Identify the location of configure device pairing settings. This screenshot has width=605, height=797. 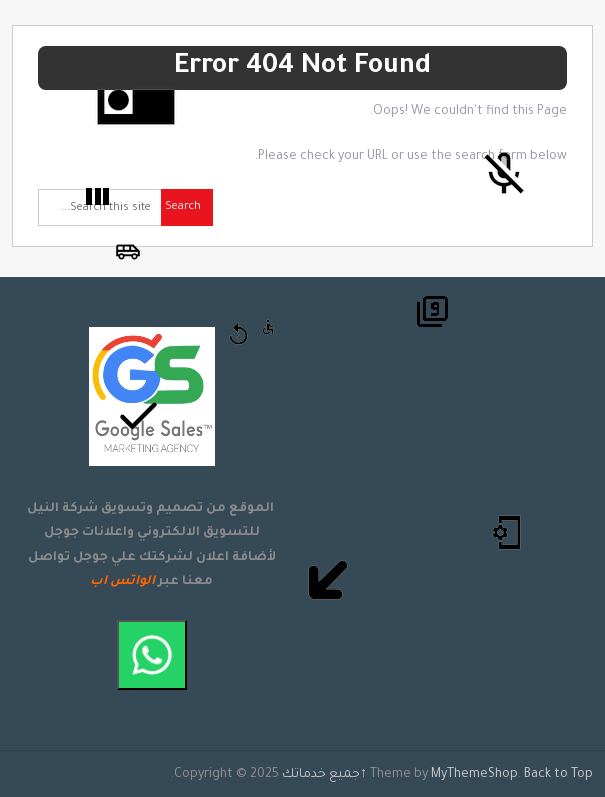
(506, 532).